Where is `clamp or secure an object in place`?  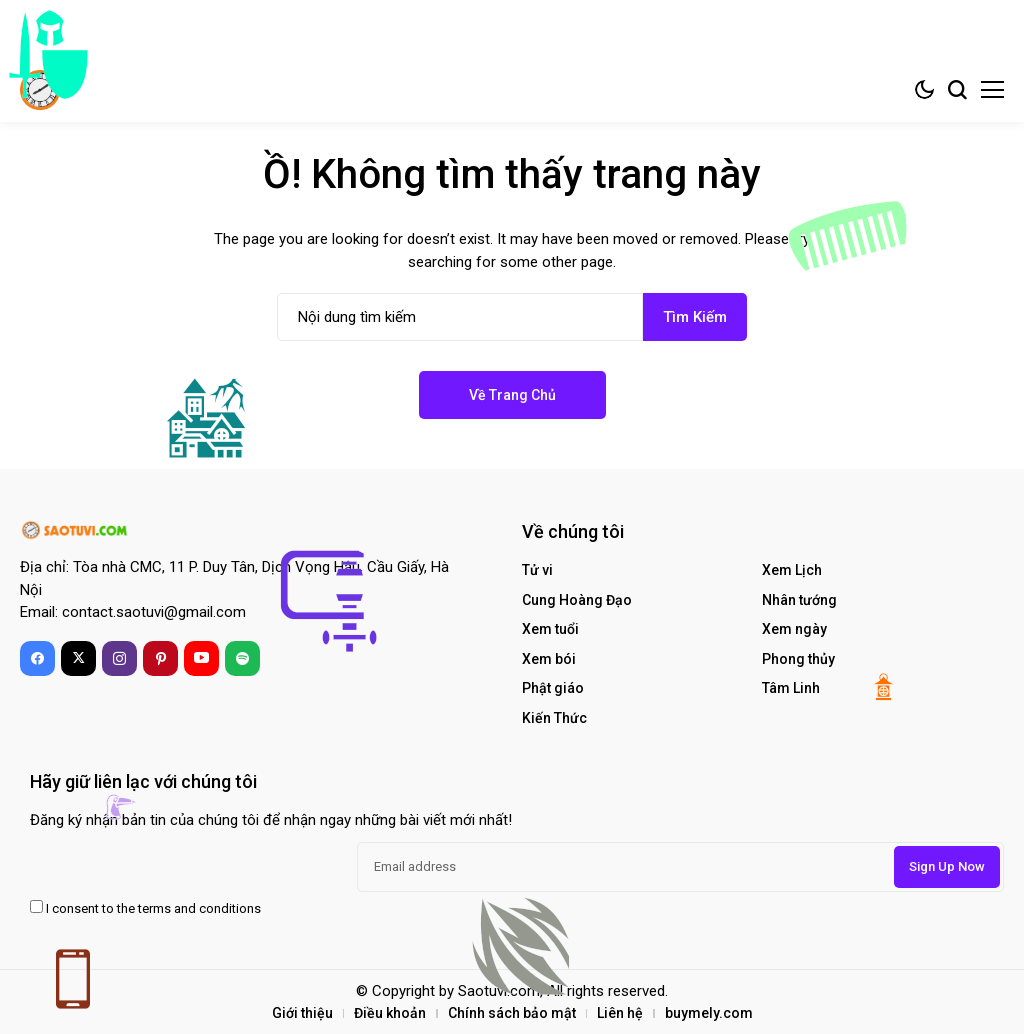
clamp or secure an object in place is located at coordinates (326, 603).